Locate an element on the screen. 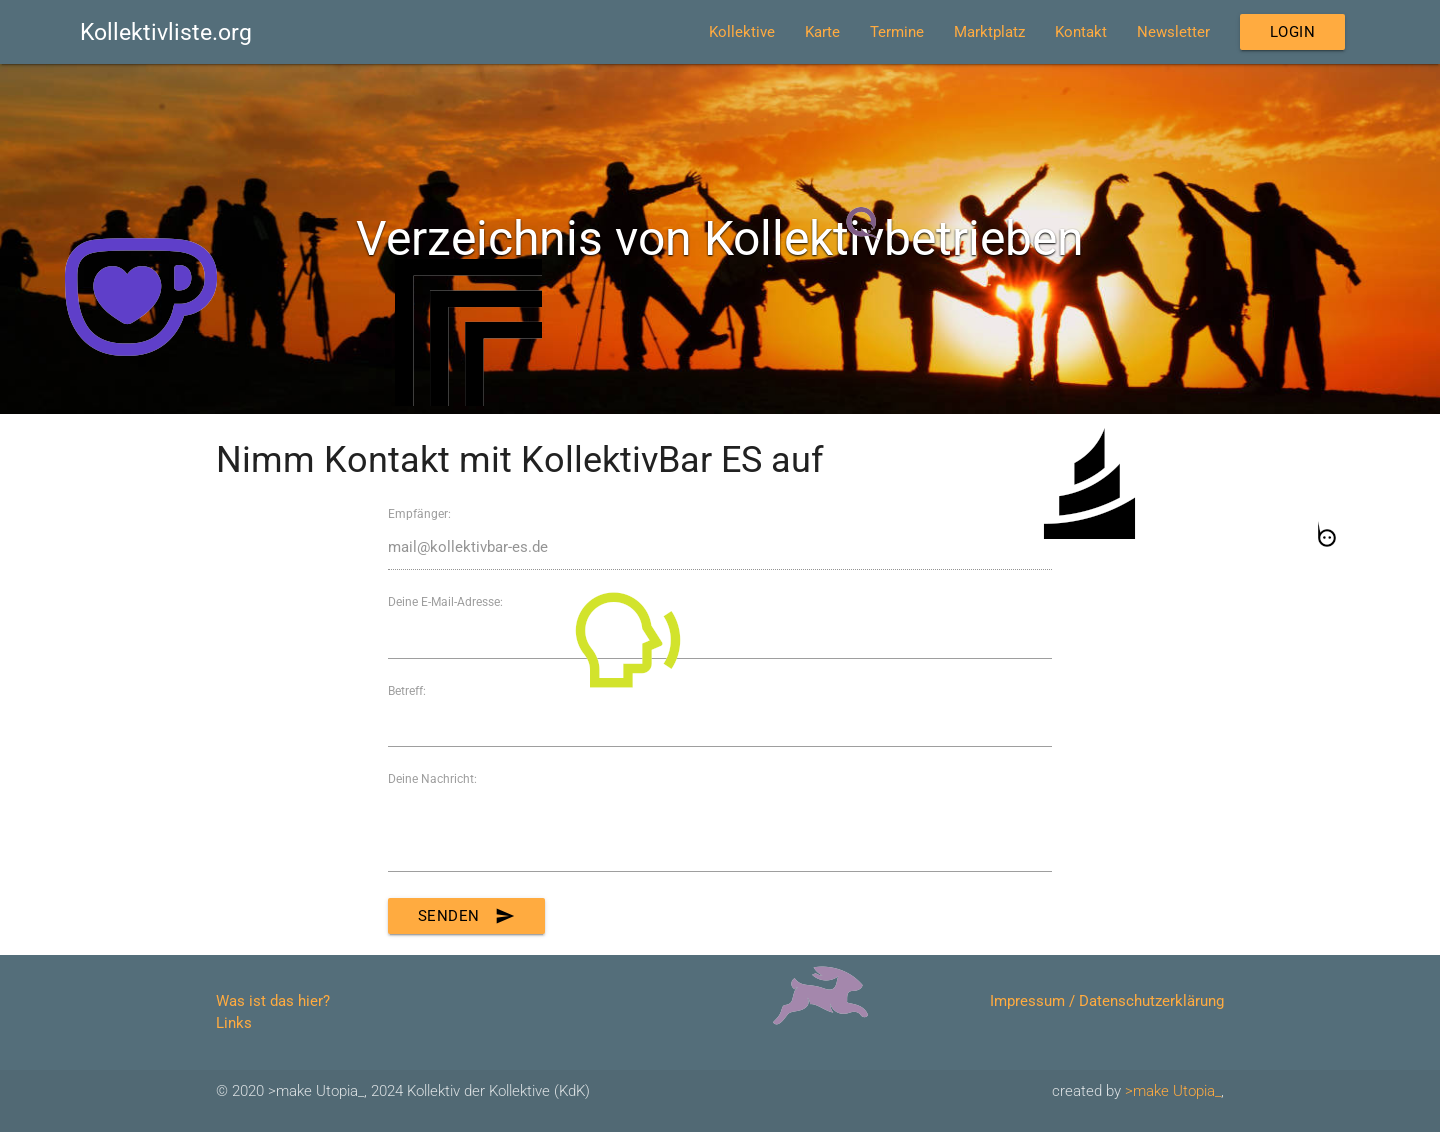 The height and width of the screenshot is (1132, 1440). replicate logo - access AI model hosting platform is located at coordinates (468, 332).